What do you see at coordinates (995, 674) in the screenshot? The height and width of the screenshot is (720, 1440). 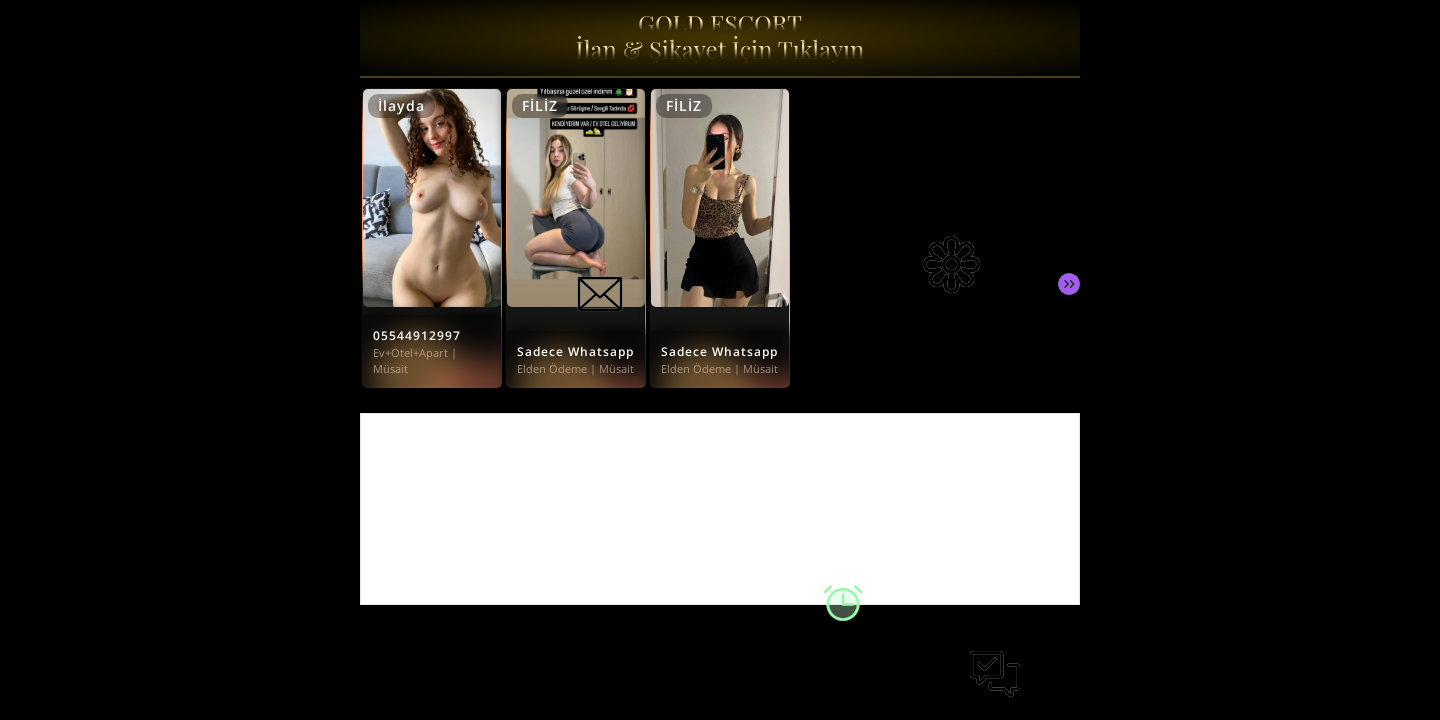 I see `indicates a discussion has been closed or resolved` at bounding box center [995, 674].